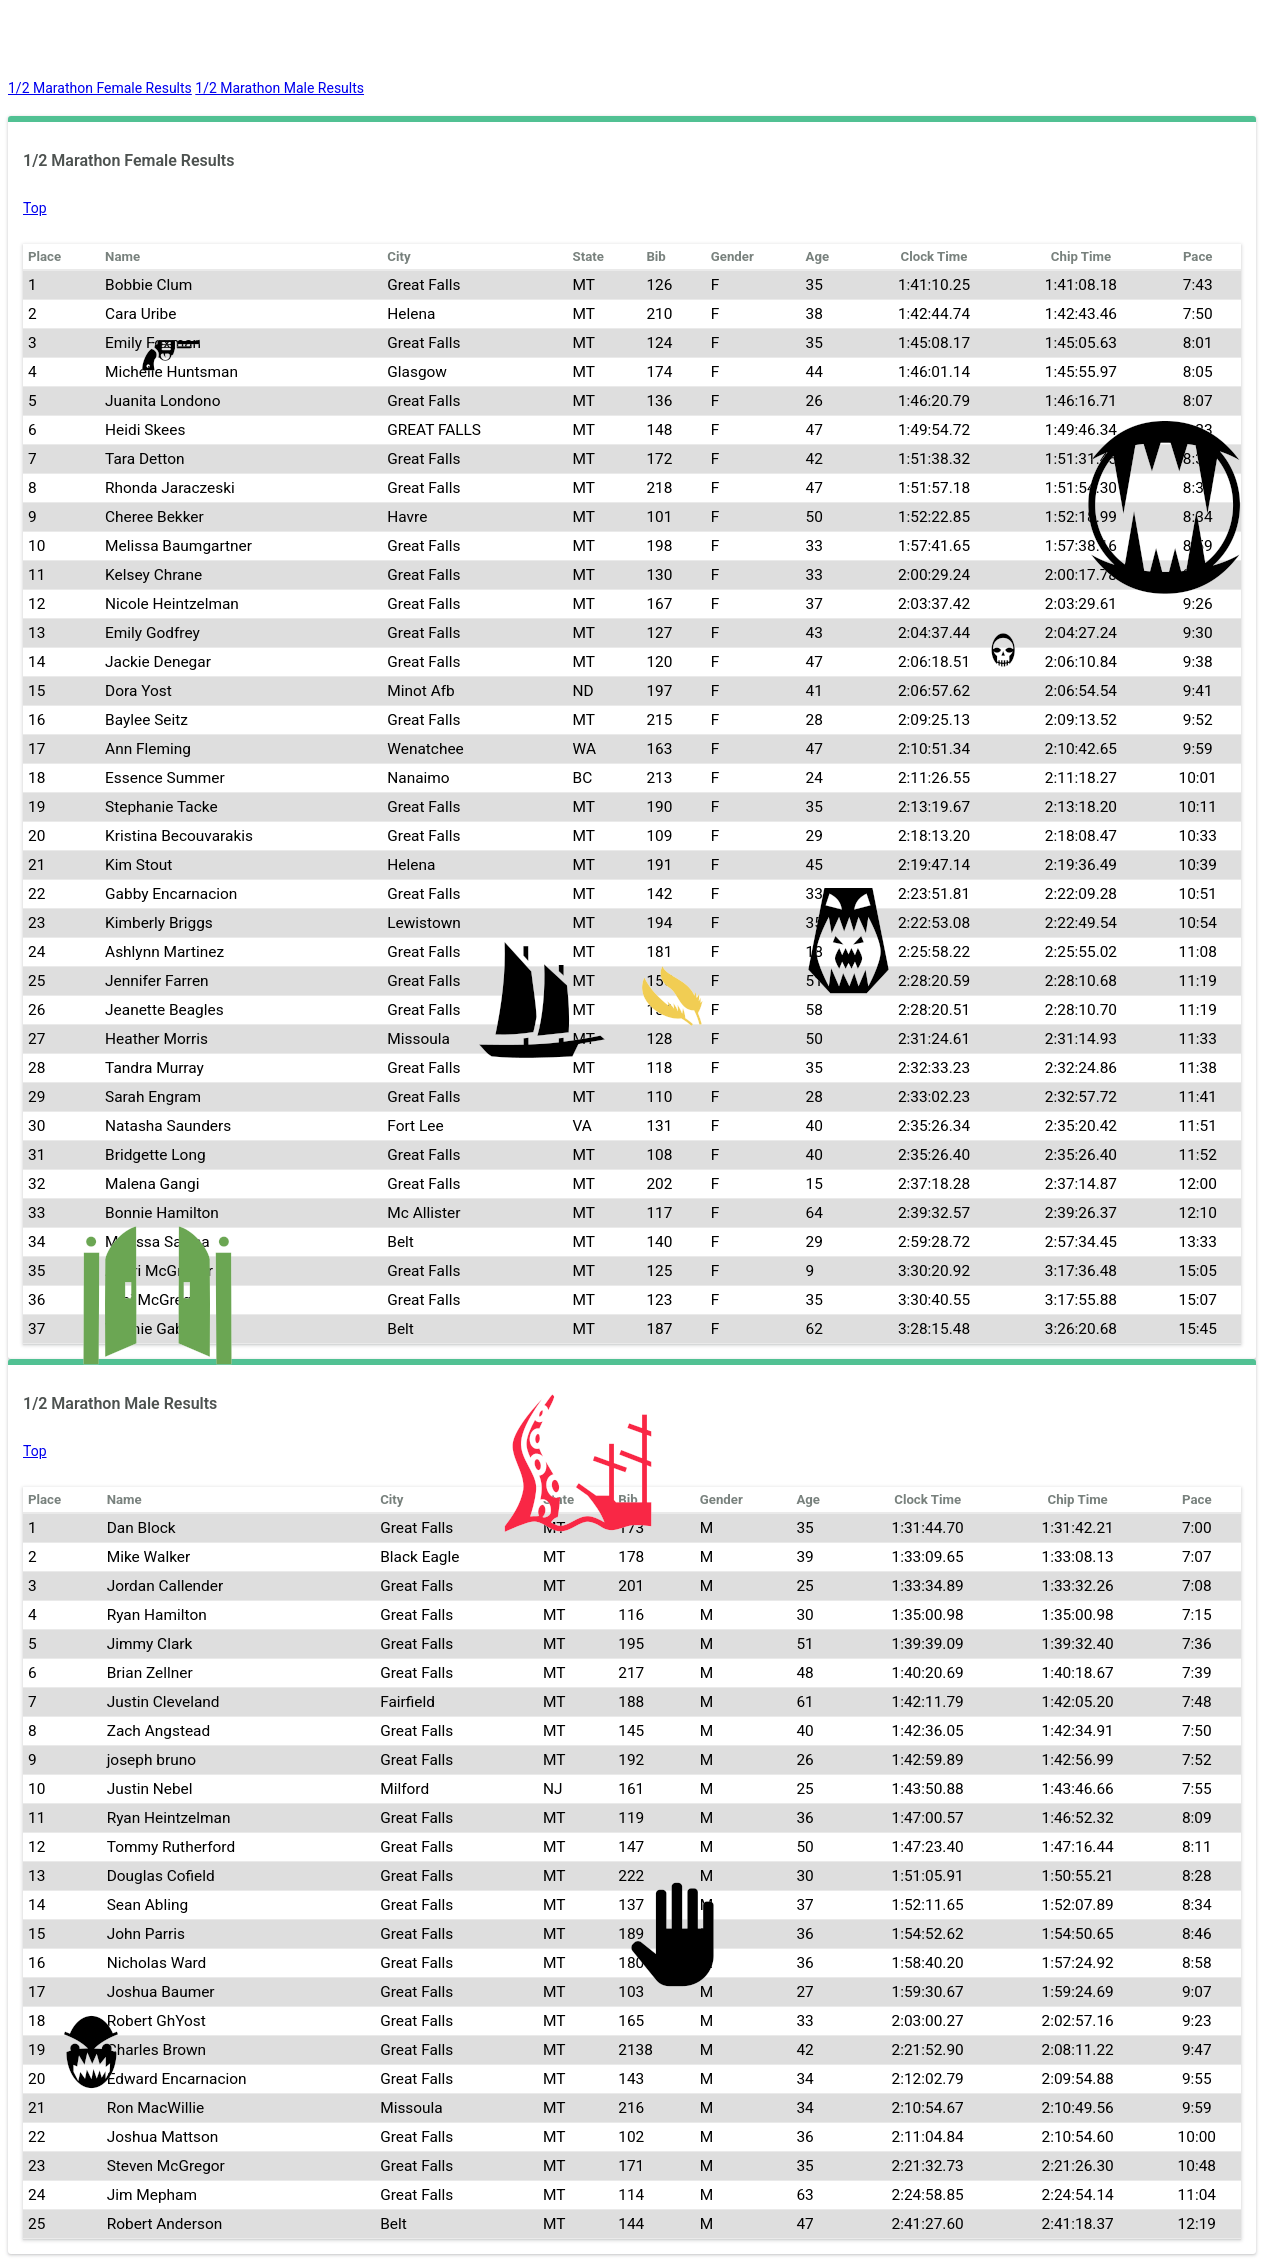 The height and width of the screenshot is (2262, 1264). What do you see at coordinates (672, 996) in the screenshot?
I see `indicates a writing or composition feature` at bounding box center [672, 996].